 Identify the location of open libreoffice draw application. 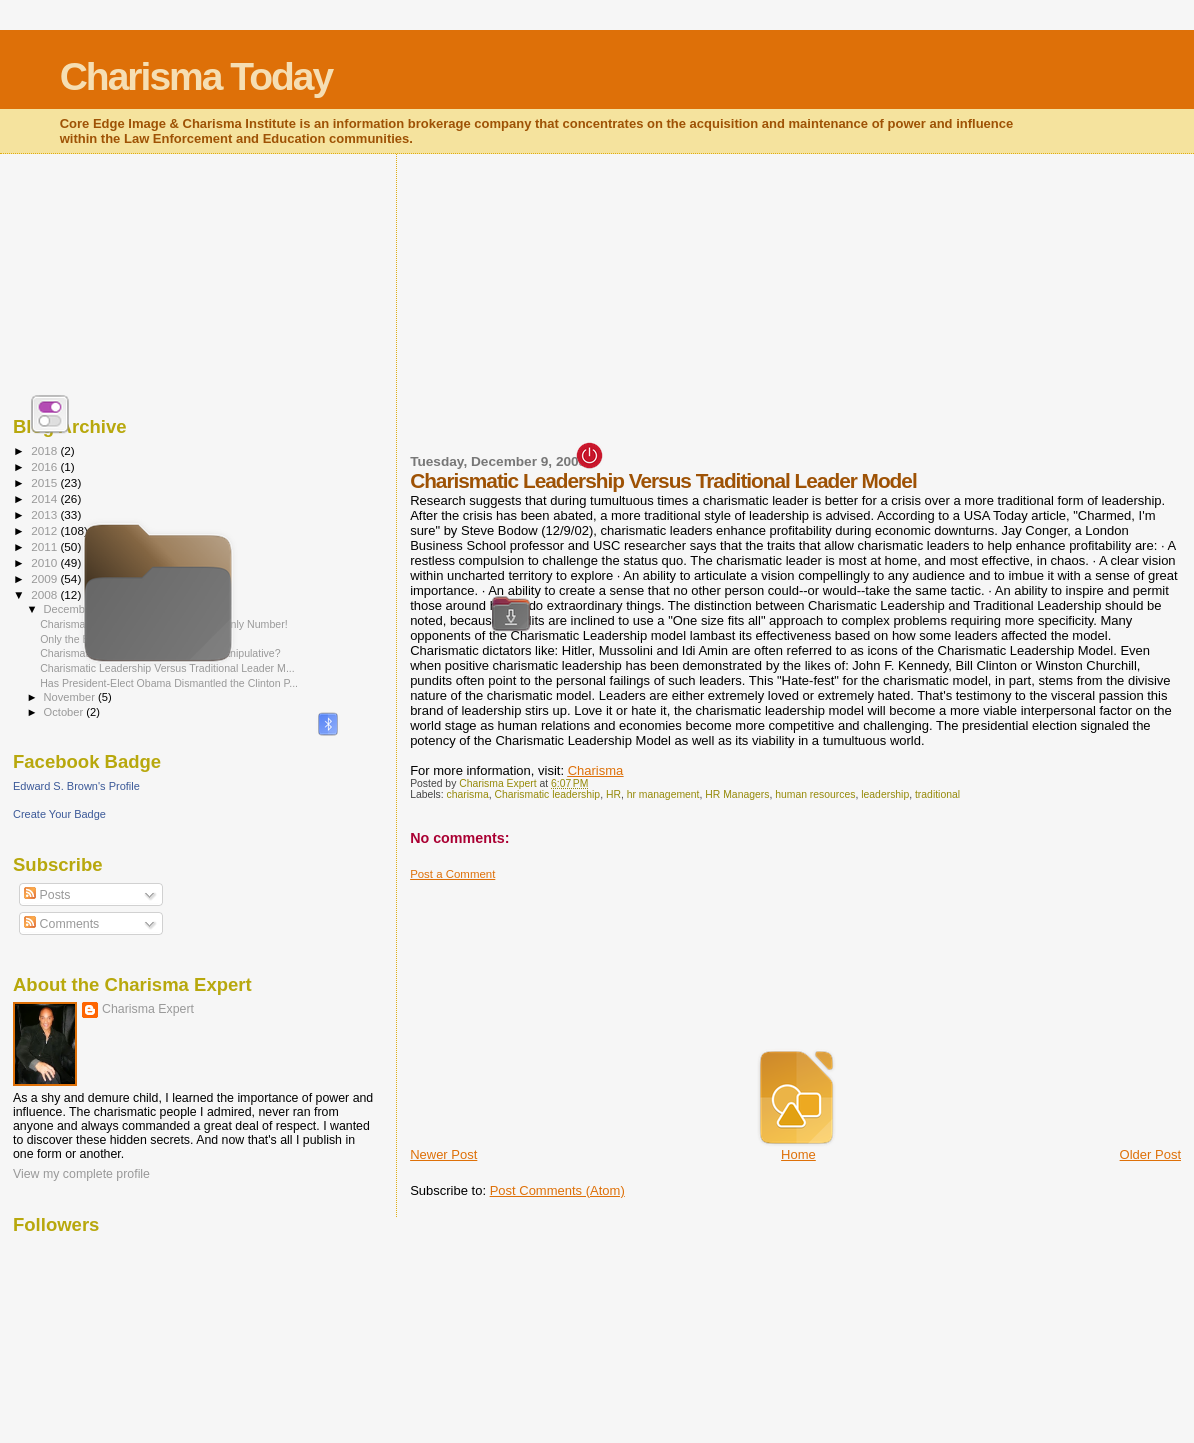
(796, 1097).